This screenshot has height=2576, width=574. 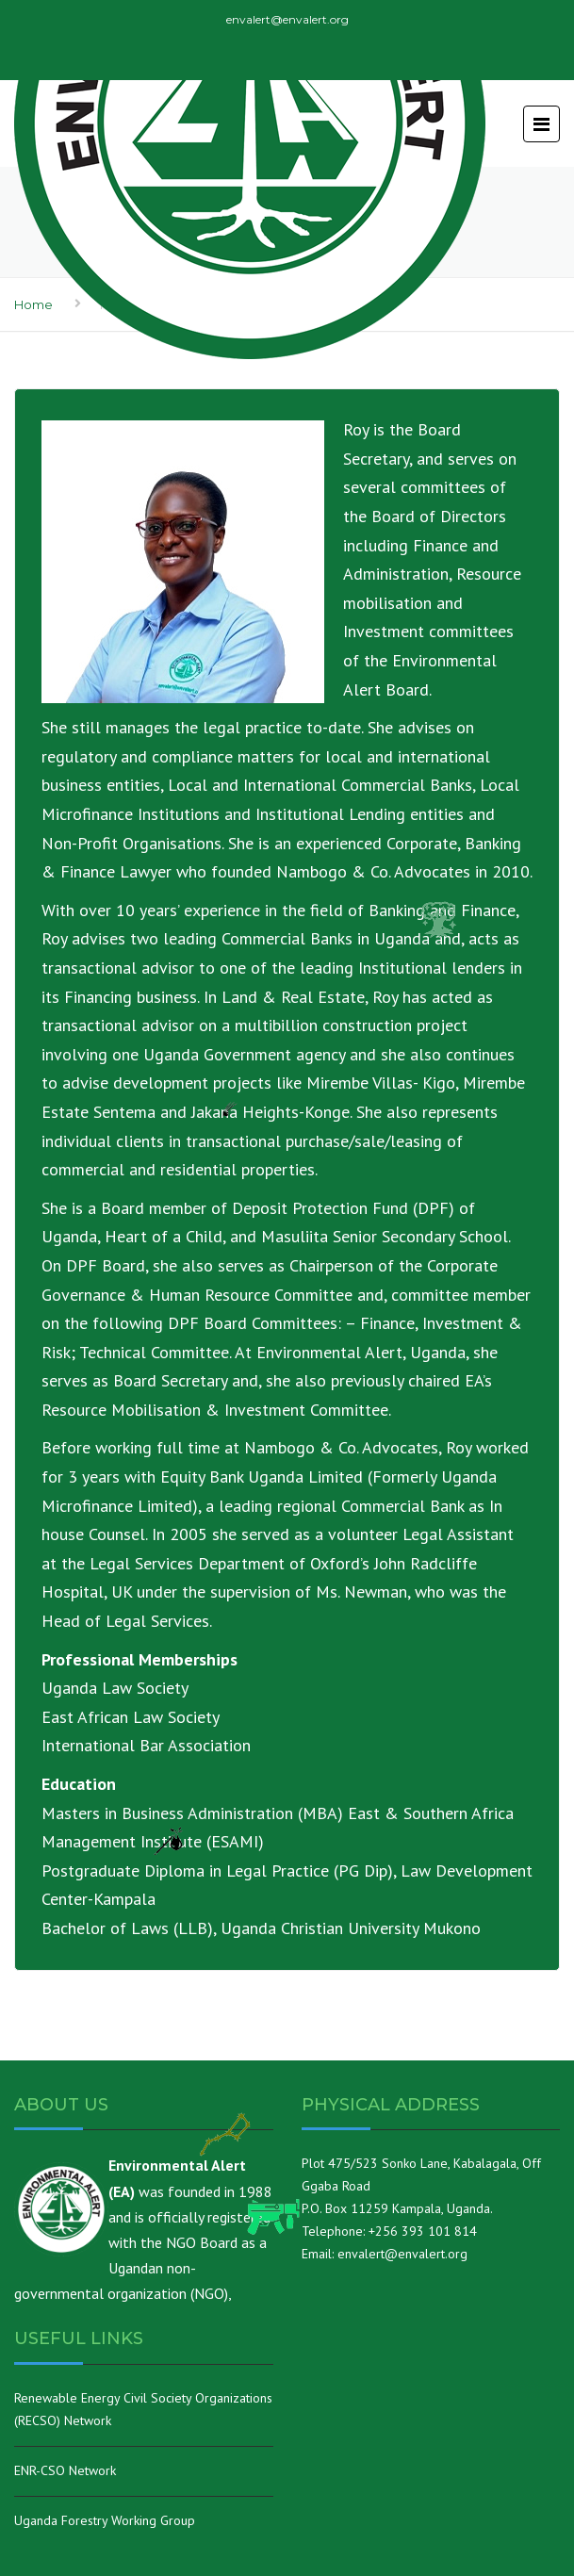 I want to click on travel or journey-related game feature, so click(x=168, y=1841).